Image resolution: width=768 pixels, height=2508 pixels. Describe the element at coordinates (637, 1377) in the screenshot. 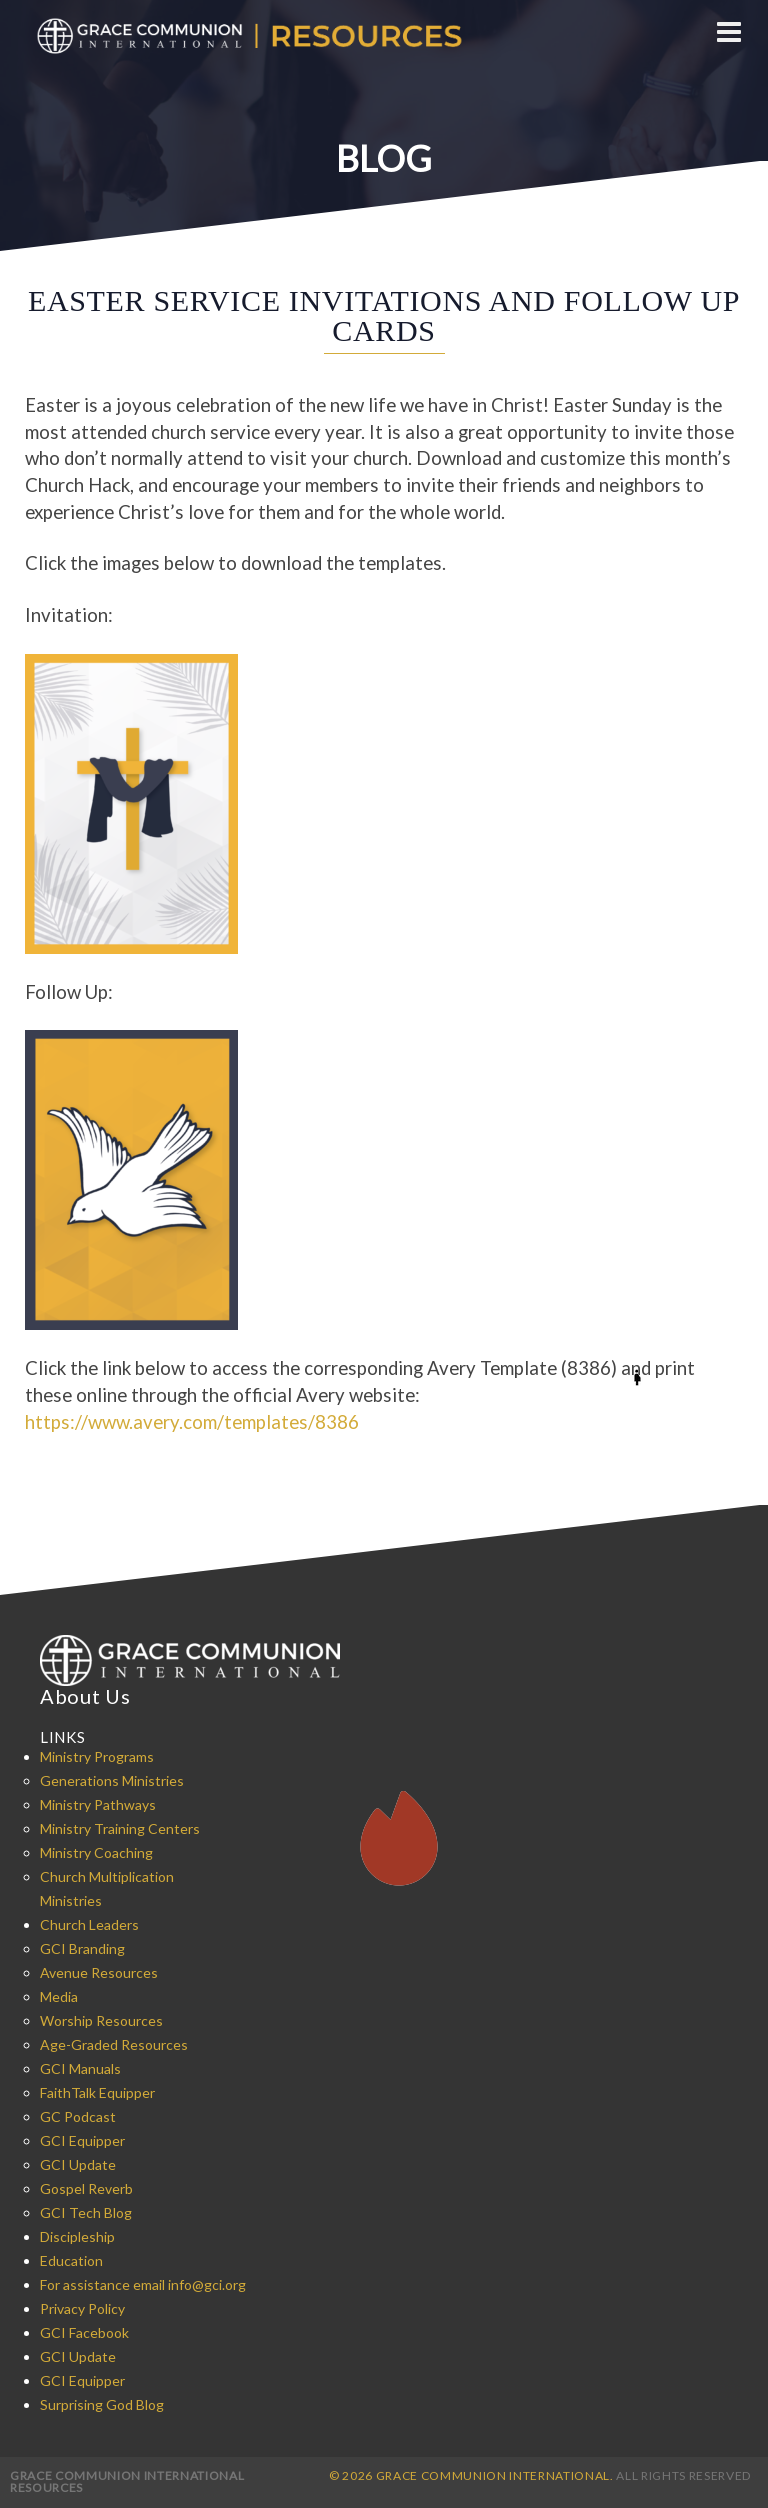

I see `indicates pregnancy-related features or services` at that location.